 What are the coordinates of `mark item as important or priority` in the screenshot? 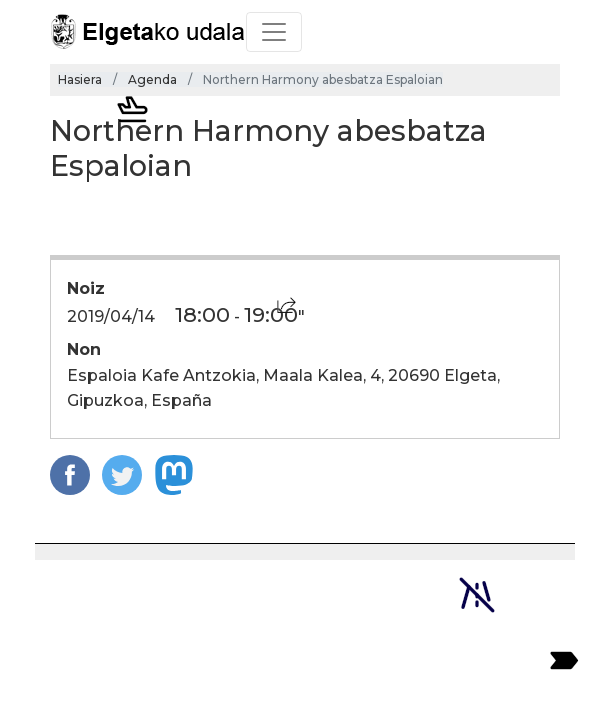 It's located at (563, 660).